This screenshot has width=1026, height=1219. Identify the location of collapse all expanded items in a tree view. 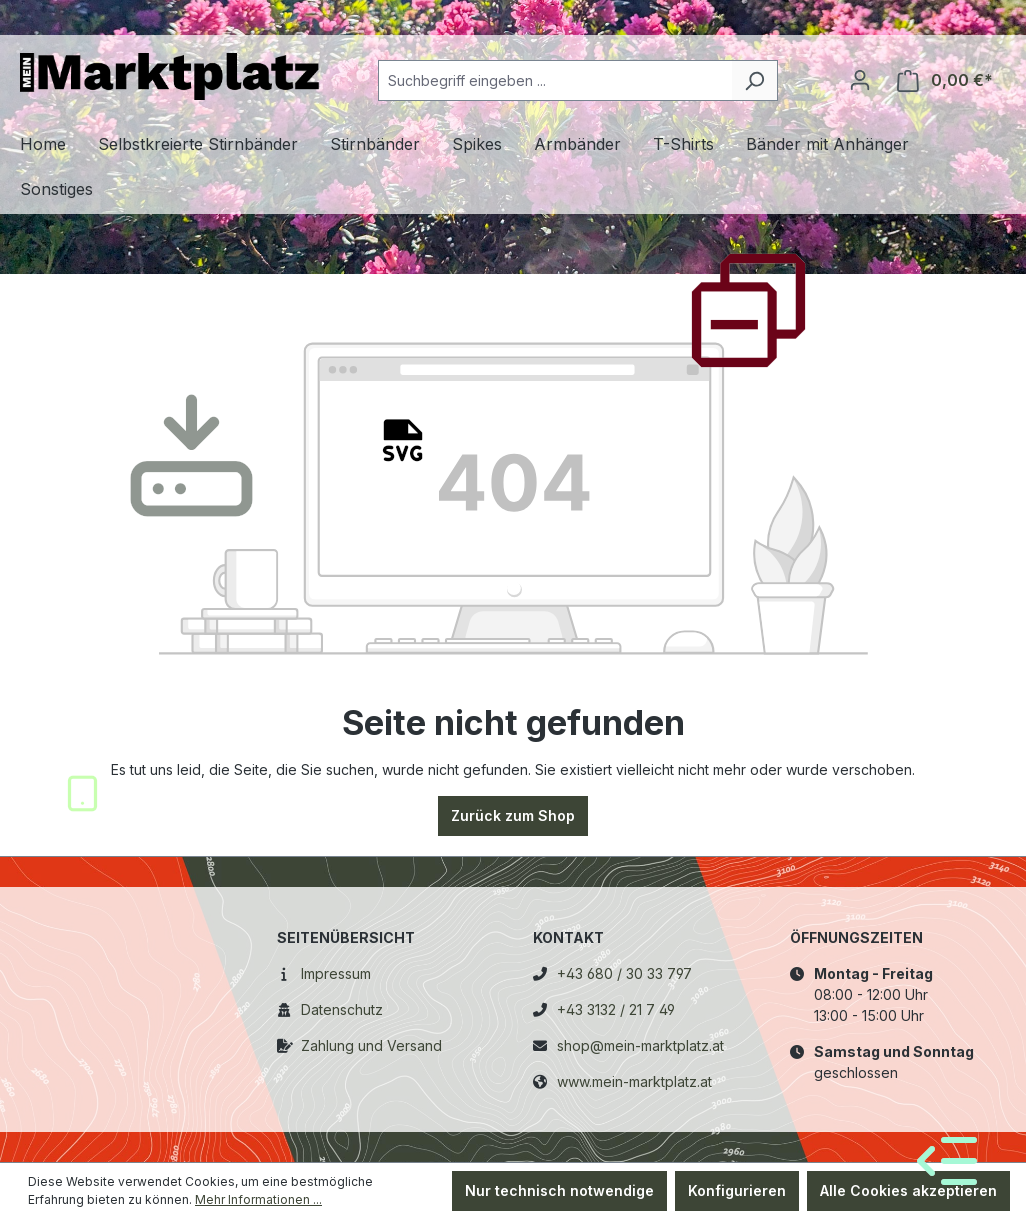
(748, 310).